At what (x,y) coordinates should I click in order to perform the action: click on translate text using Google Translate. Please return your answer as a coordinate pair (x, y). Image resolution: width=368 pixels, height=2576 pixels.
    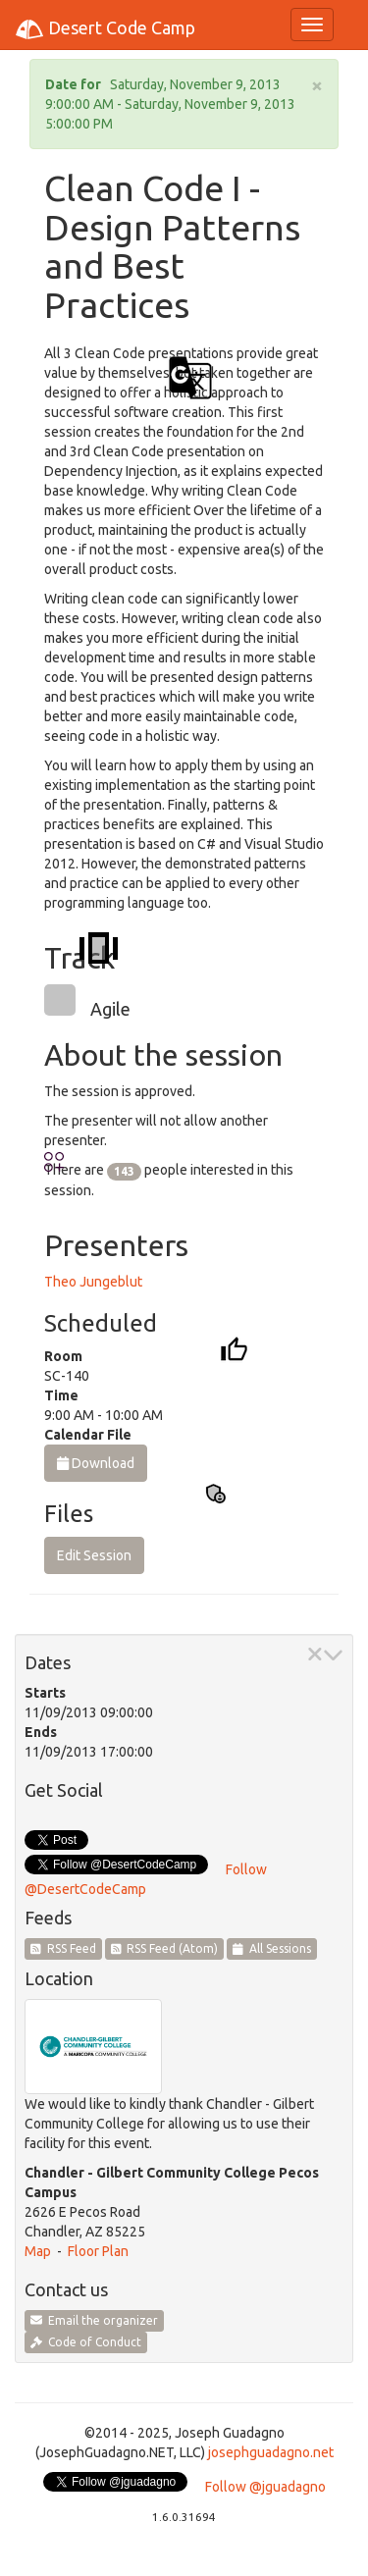
    Looking at the image, I should click on (190, 378).